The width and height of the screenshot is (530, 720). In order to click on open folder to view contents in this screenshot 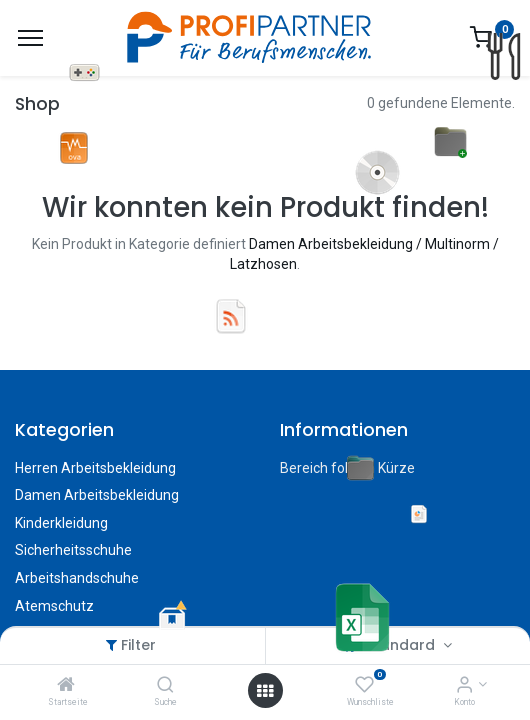, I will do `click(360, 467)`.